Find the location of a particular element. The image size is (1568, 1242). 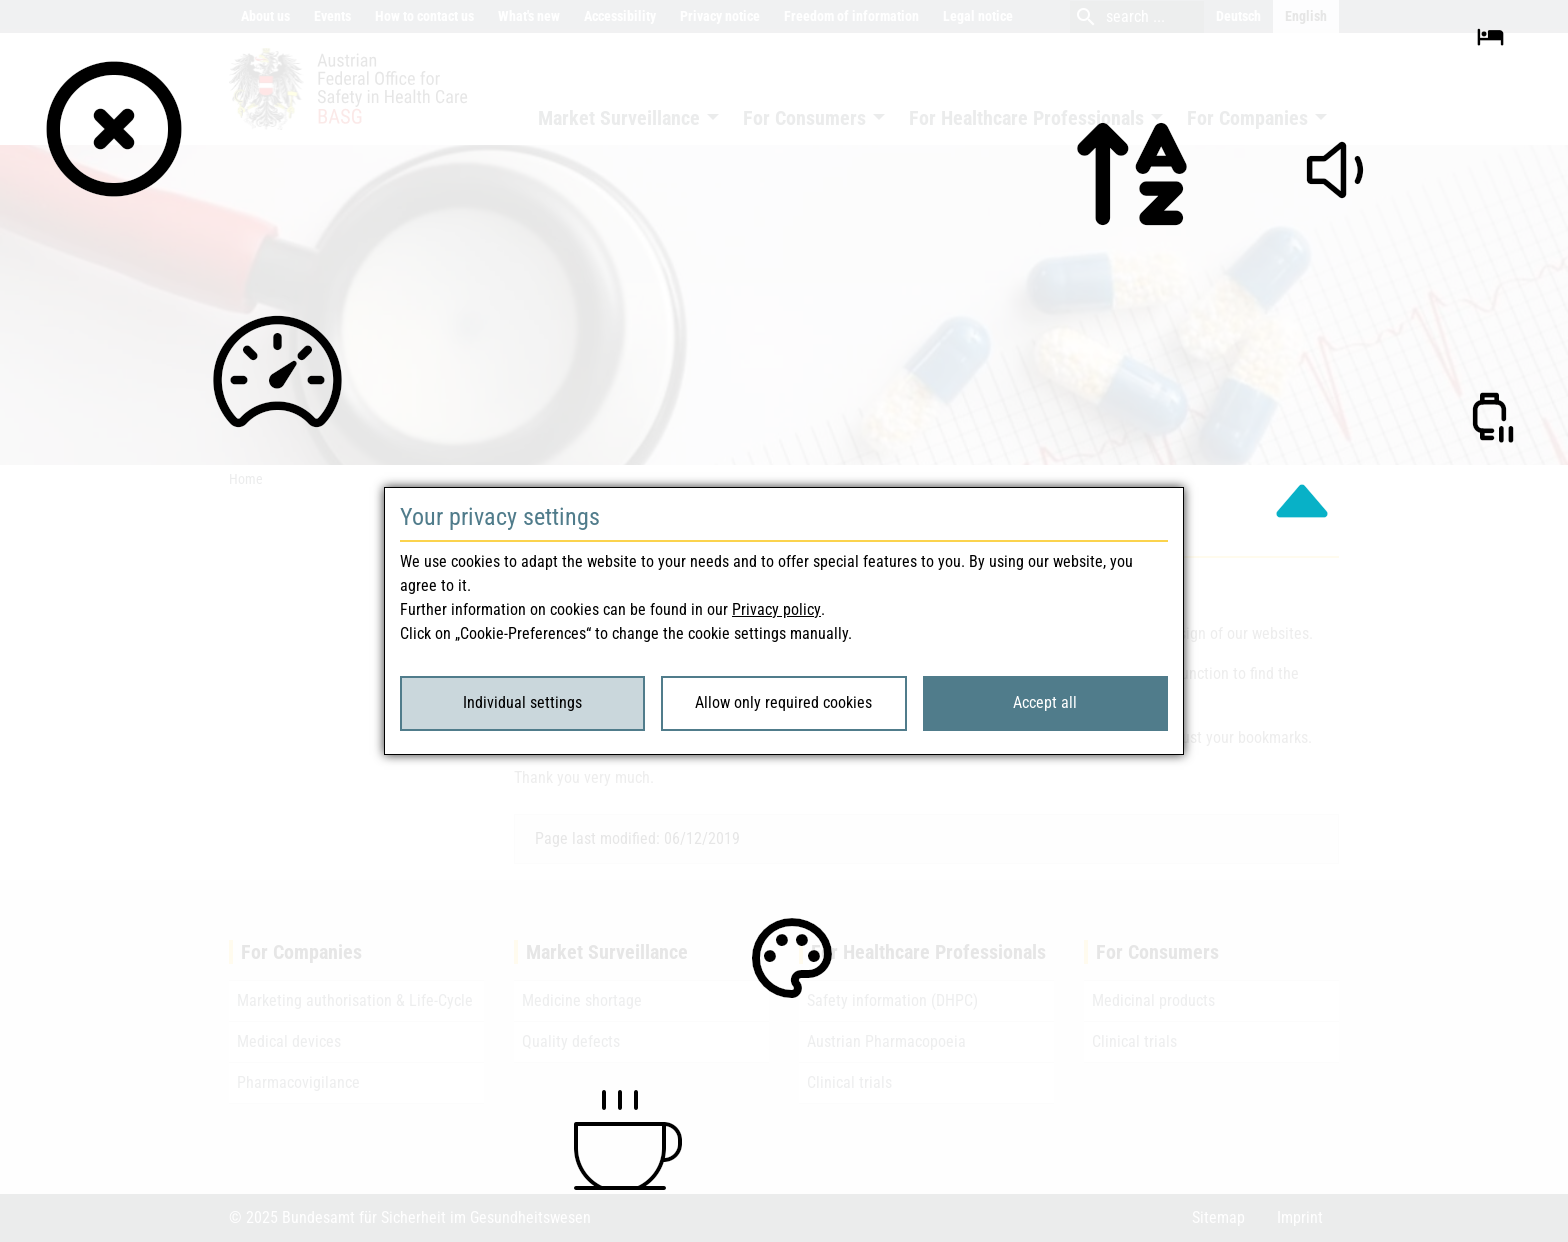

customize color or theme settings is located at coordinates (792, 958).